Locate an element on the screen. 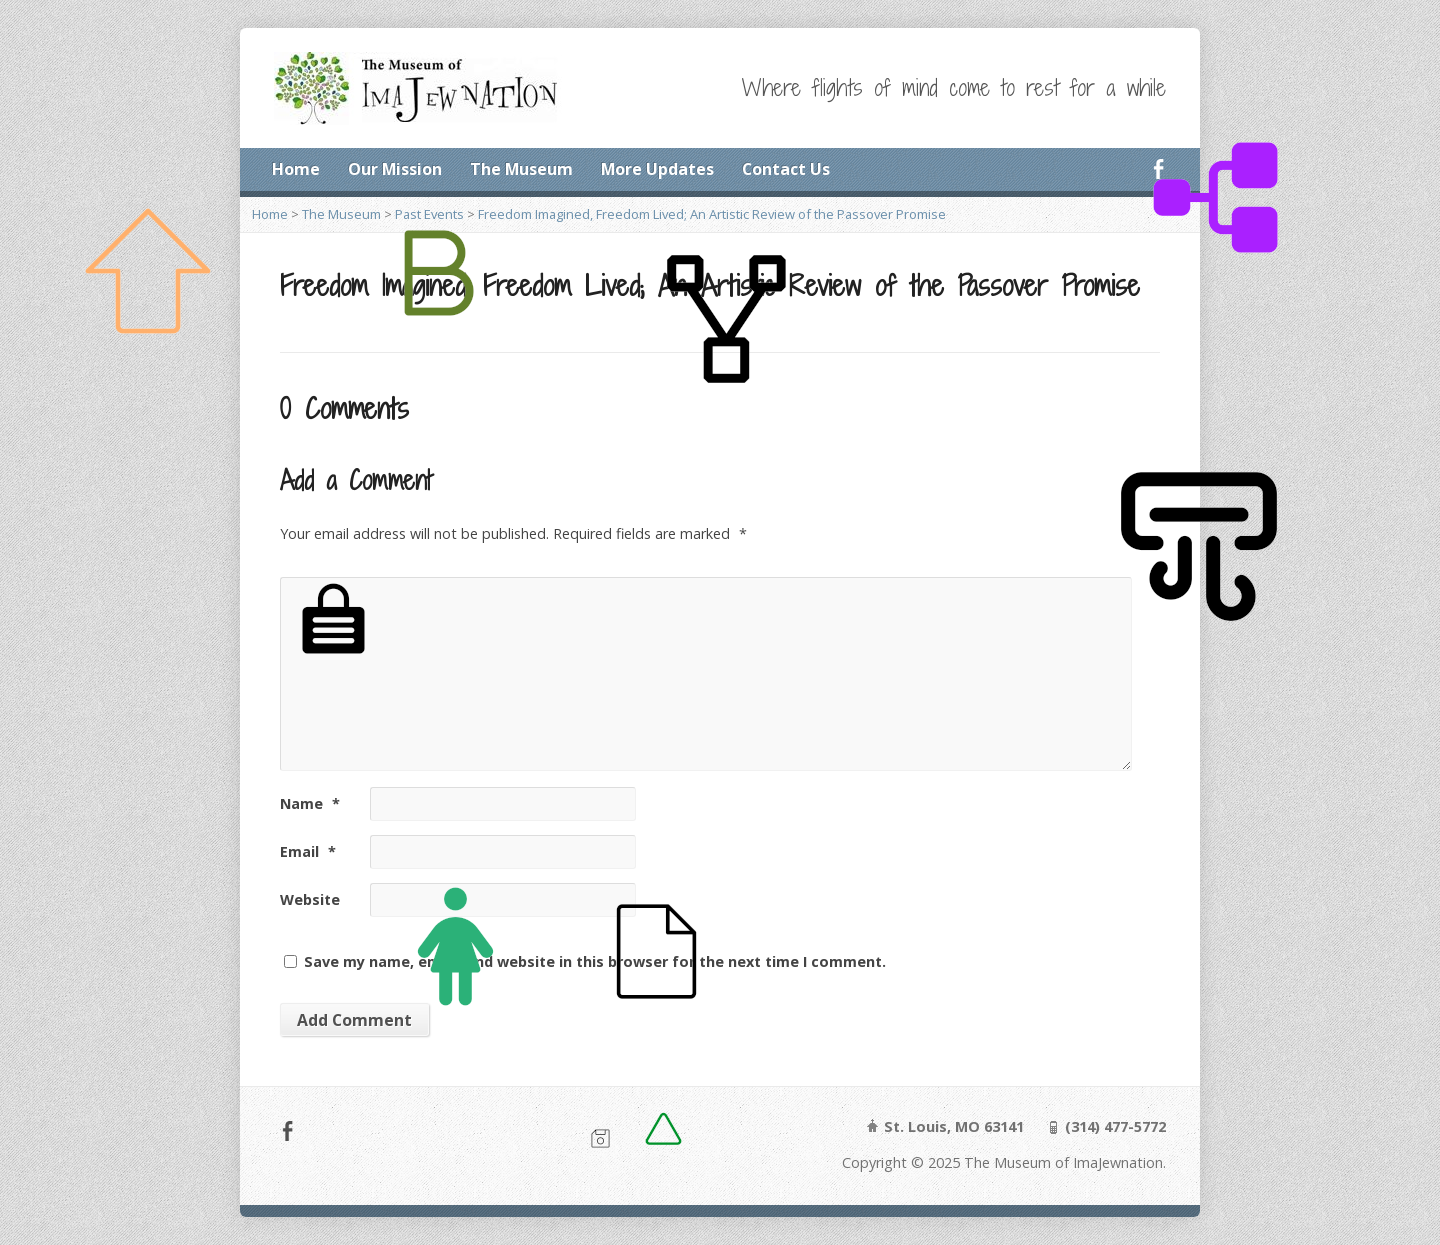  save current file or document is located at coordinates (600, 1138).